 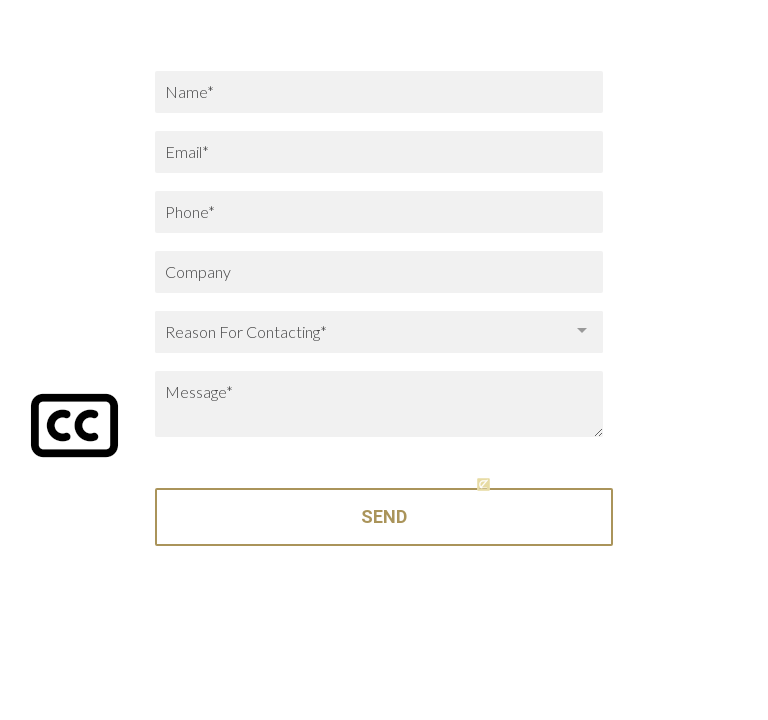 I want to click on enable closed captions for video content, so click(x=74, y=425).